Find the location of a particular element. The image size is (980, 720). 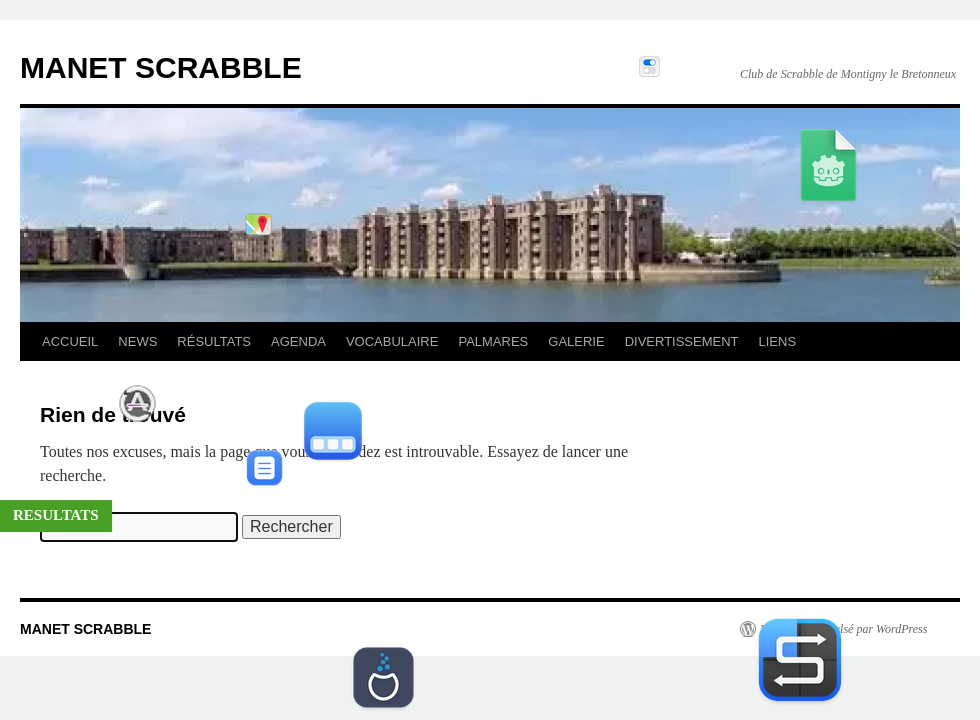

check for available software updates is located at coordinates (137, 403).